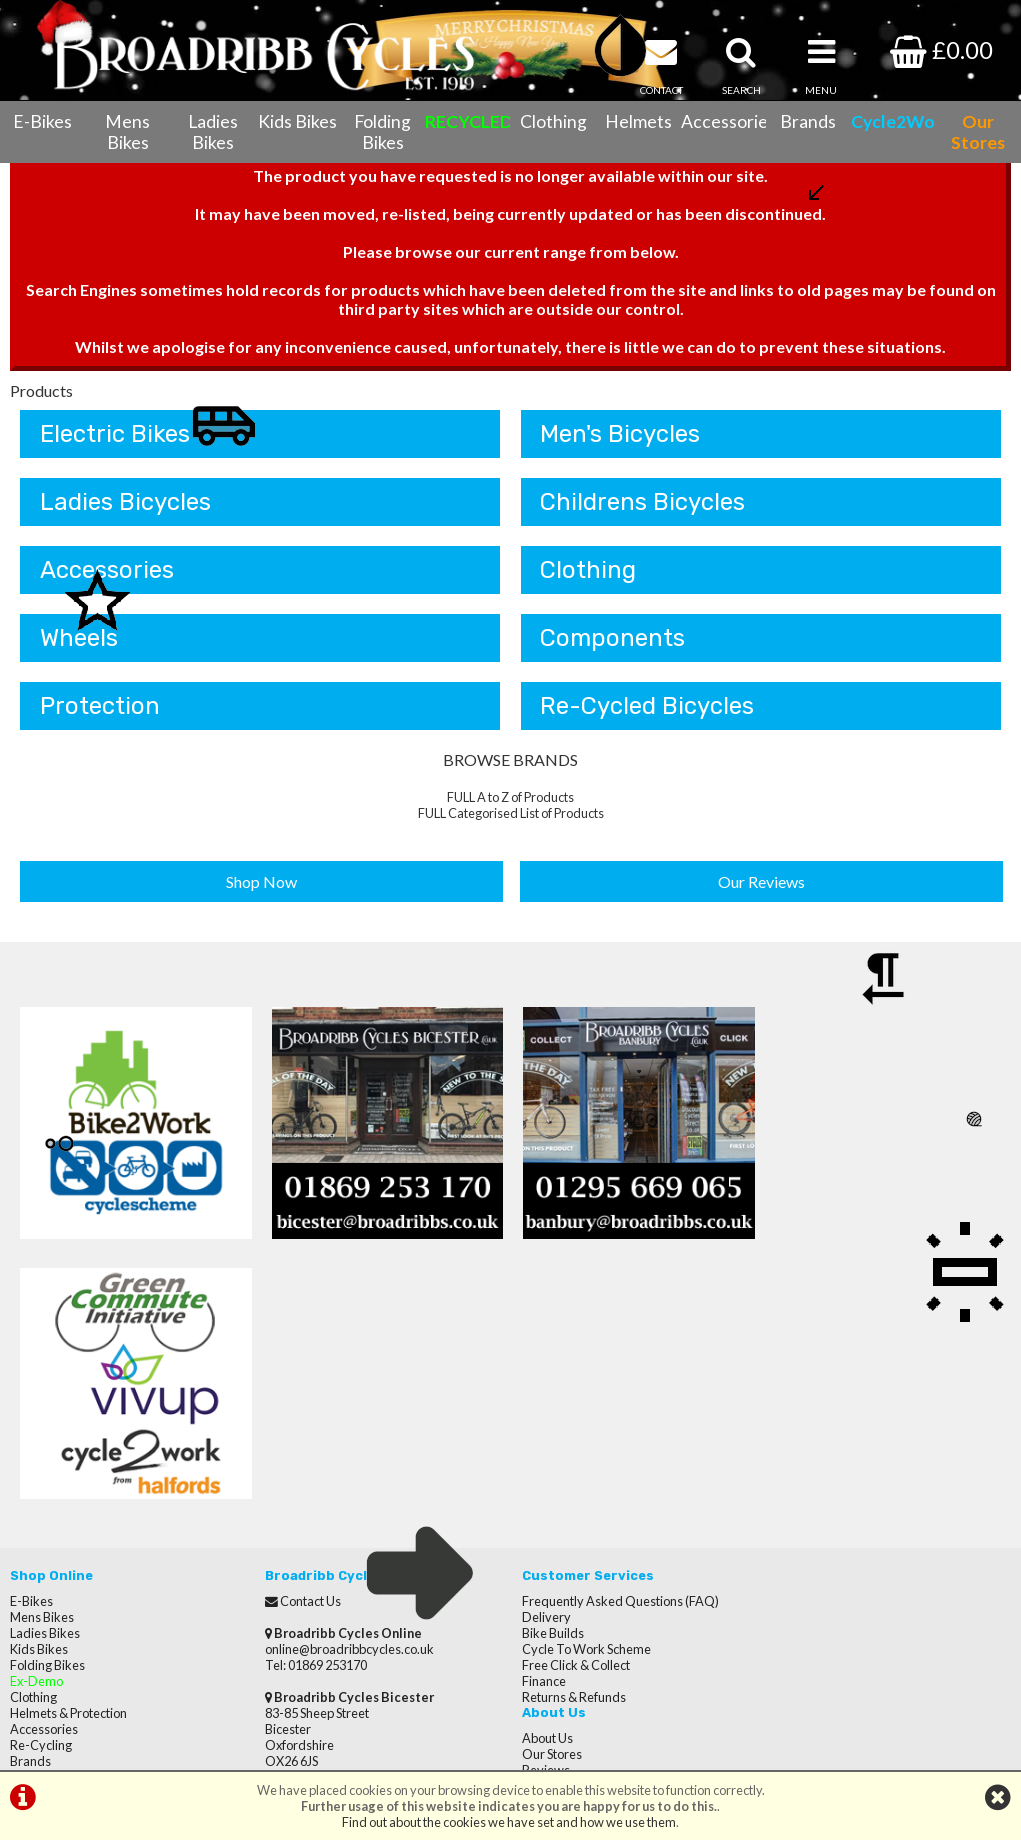  What do you see at coordinates (816, 193) in the screenshot?
I see `indicates an incoming call was received` at bounding box center [816, 193].